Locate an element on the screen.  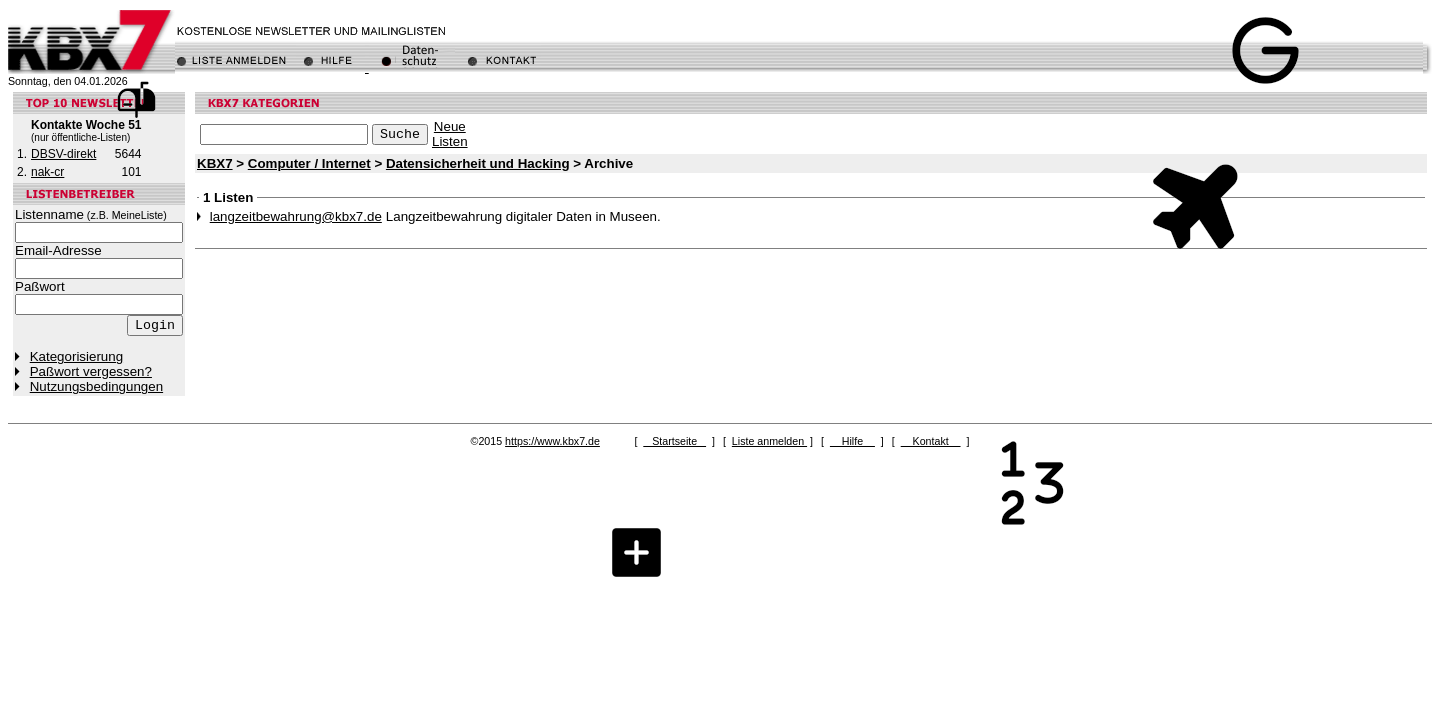
sign in with Google is located at coordinates (1265, 50).